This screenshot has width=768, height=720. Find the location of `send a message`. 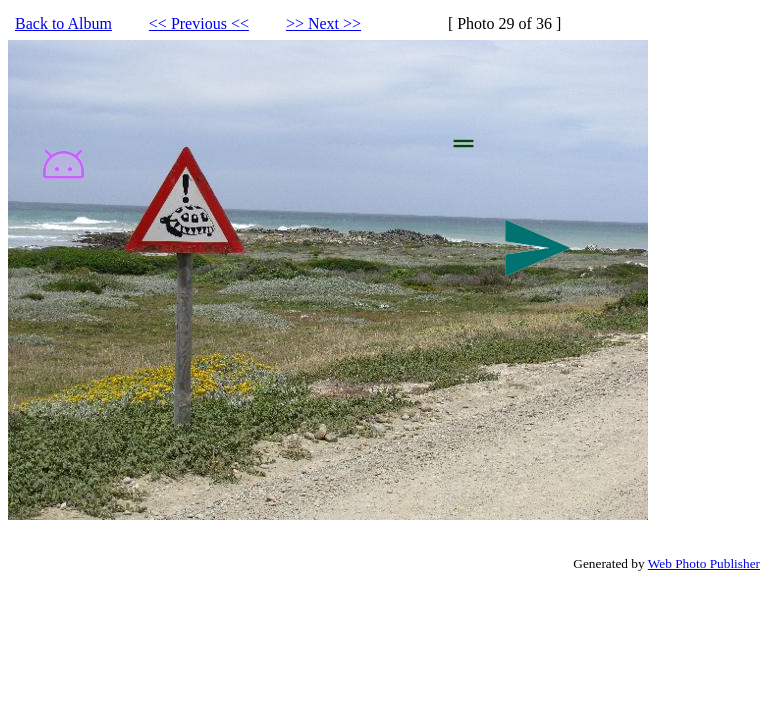

send a message is located at coordinates (538, 248).